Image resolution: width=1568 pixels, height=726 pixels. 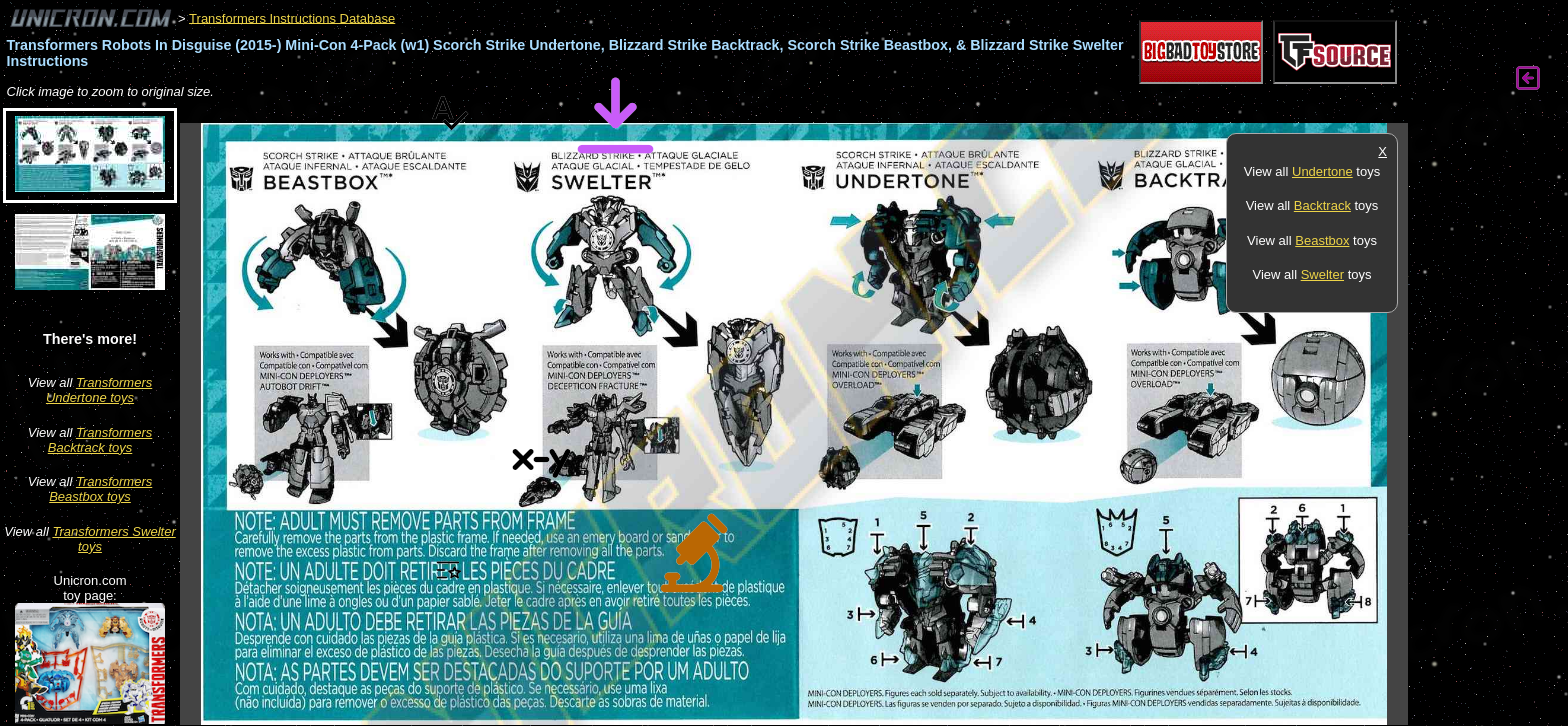 I want to click on access scientific or research tools, so click(x=692, y=553).